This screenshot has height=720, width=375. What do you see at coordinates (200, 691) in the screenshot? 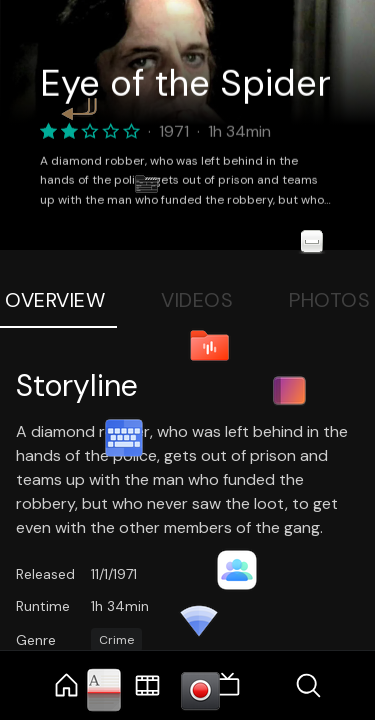
I see `view notifications and alerts` at bounding box center [200, 691].